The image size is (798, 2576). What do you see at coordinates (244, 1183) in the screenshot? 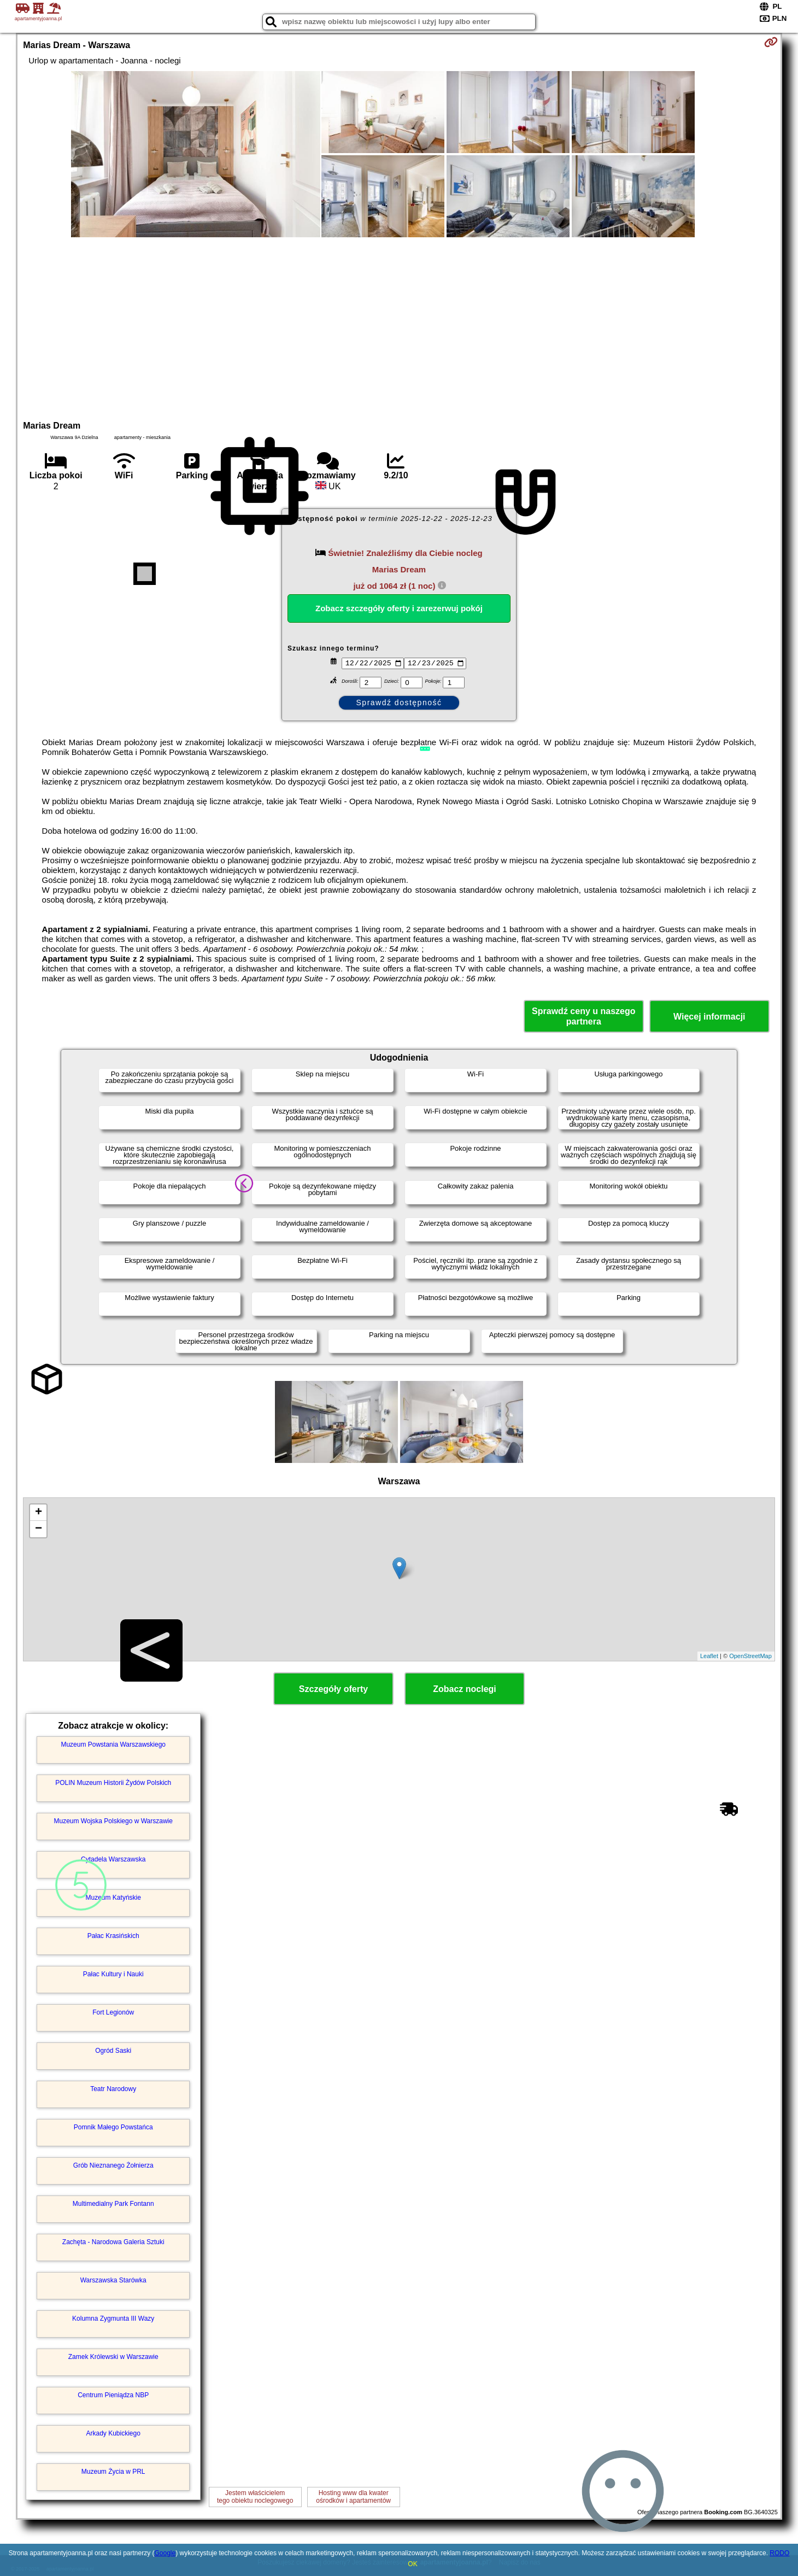
I see `go back to the previous screen` at bounding box center [244, 1183].